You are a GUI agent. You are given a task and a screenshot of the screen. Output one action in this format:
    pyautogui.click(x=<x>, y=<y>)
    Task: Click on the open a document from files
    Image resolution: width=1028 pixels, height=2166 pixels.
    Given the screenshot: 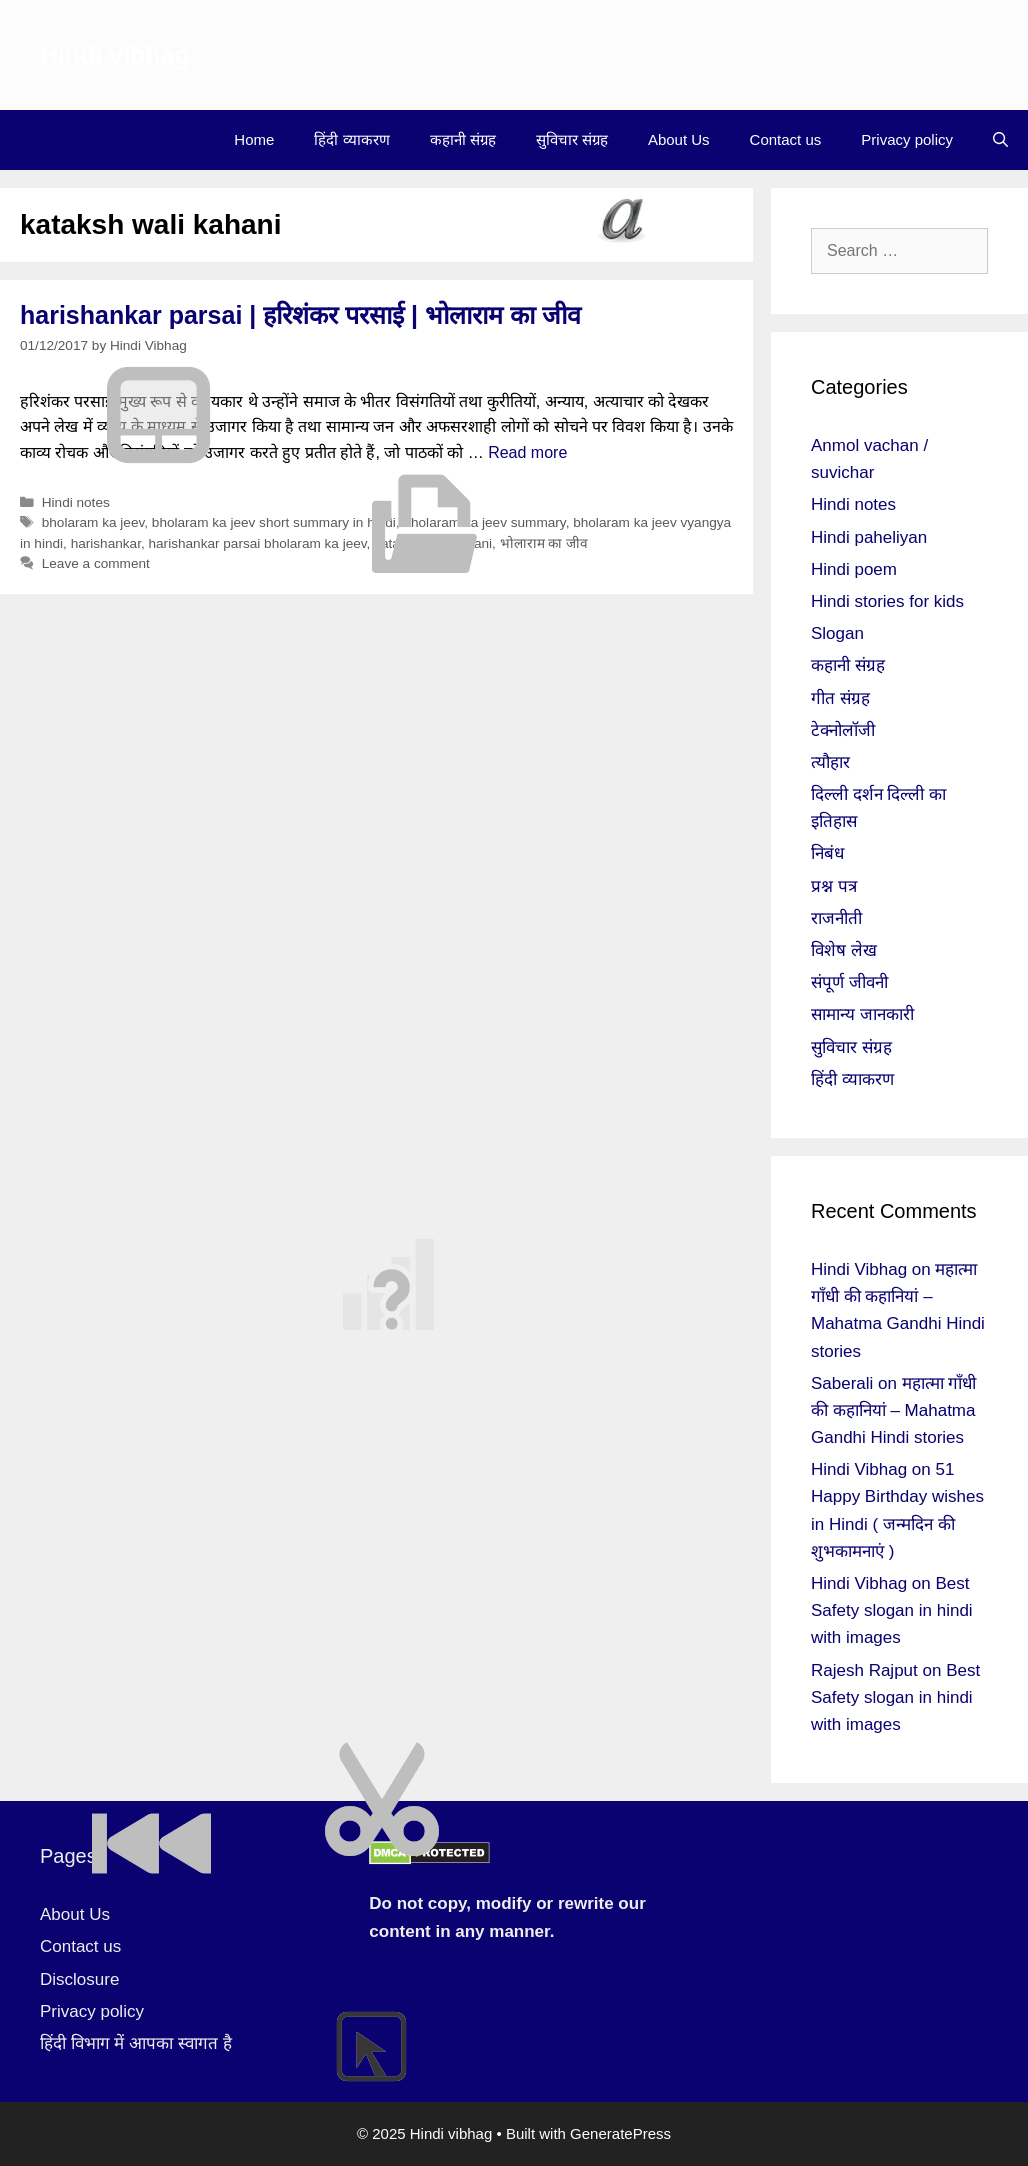 What is the action you would take?
    pyautogui.click(x=424, y=520)
    